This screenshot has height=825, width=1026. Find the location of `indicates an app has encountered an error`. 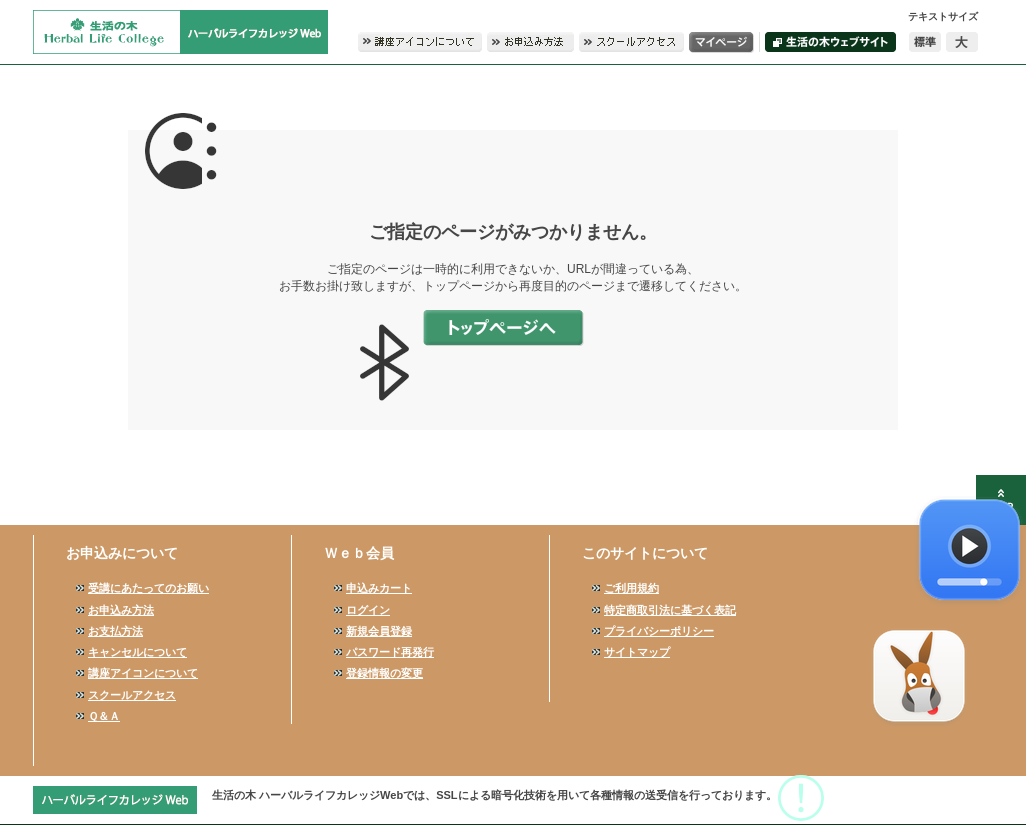

indicates an app has encountered an error is located at coordinates (801, 798).